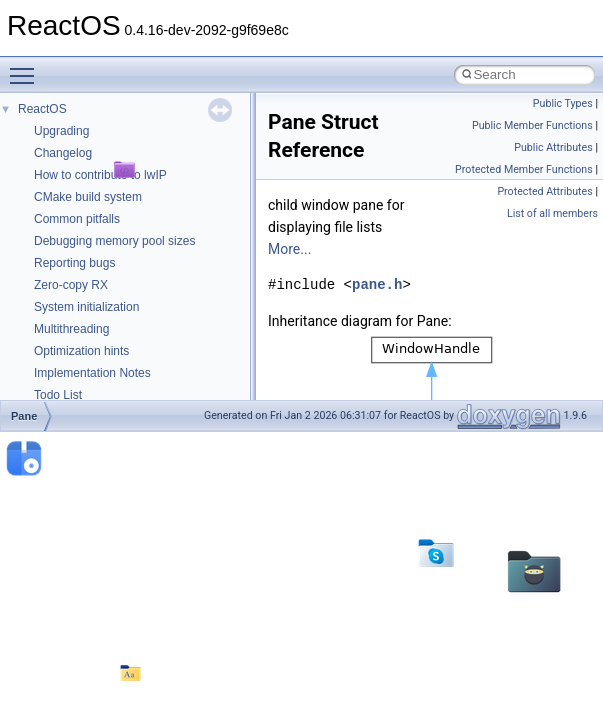  What do you see at coordinates (124, 169) in the screenshot?
I see `open your code projects folder` at bounding box center [124, 169].